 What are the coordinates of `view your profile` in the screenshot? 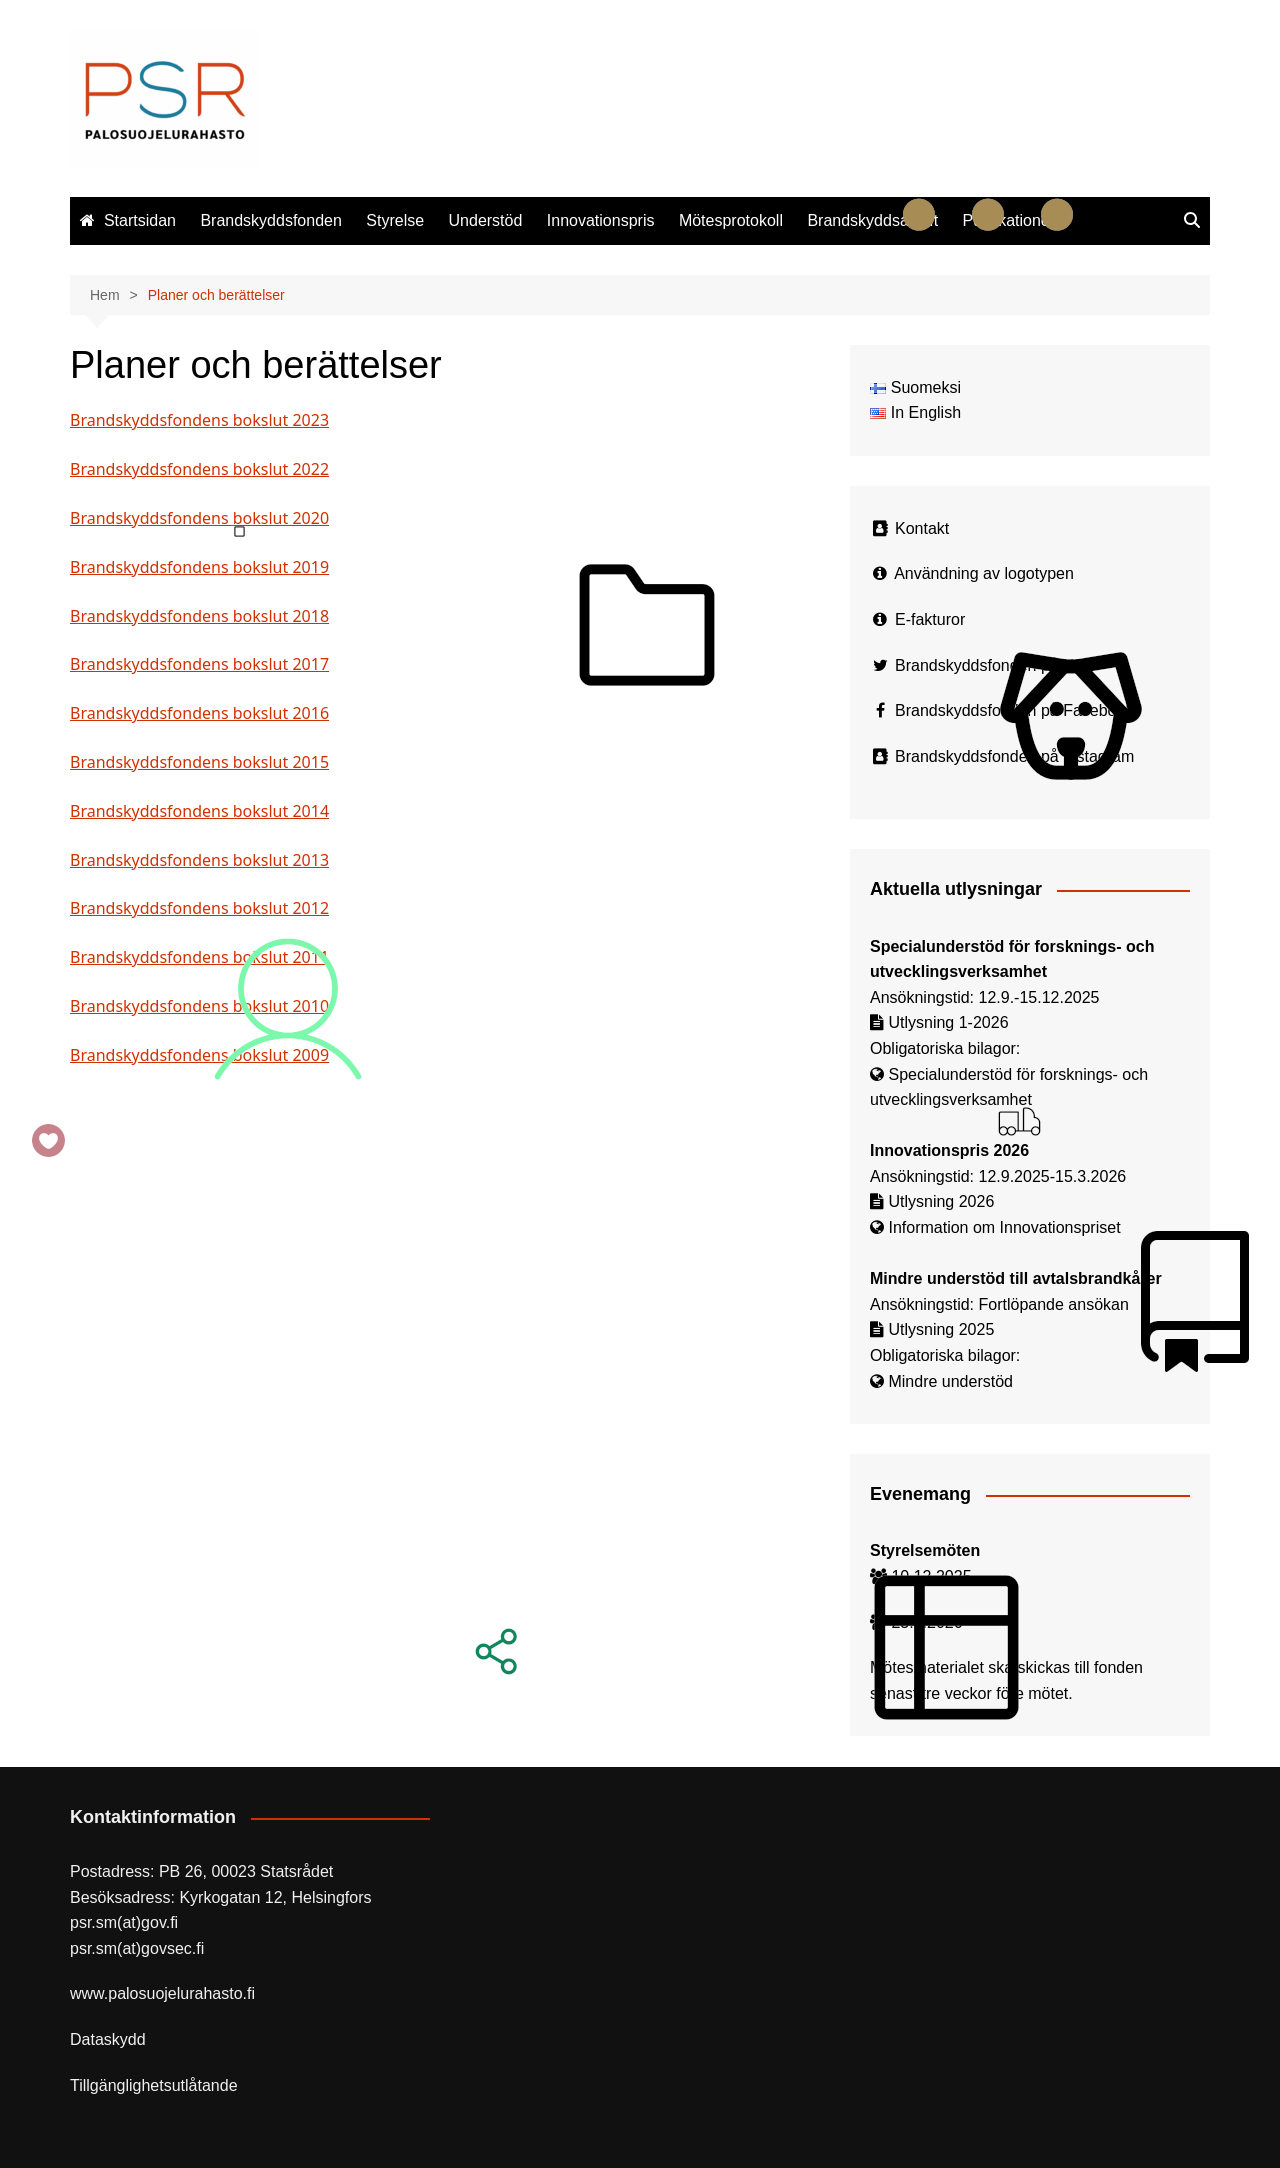 It's located at (288, 1012).